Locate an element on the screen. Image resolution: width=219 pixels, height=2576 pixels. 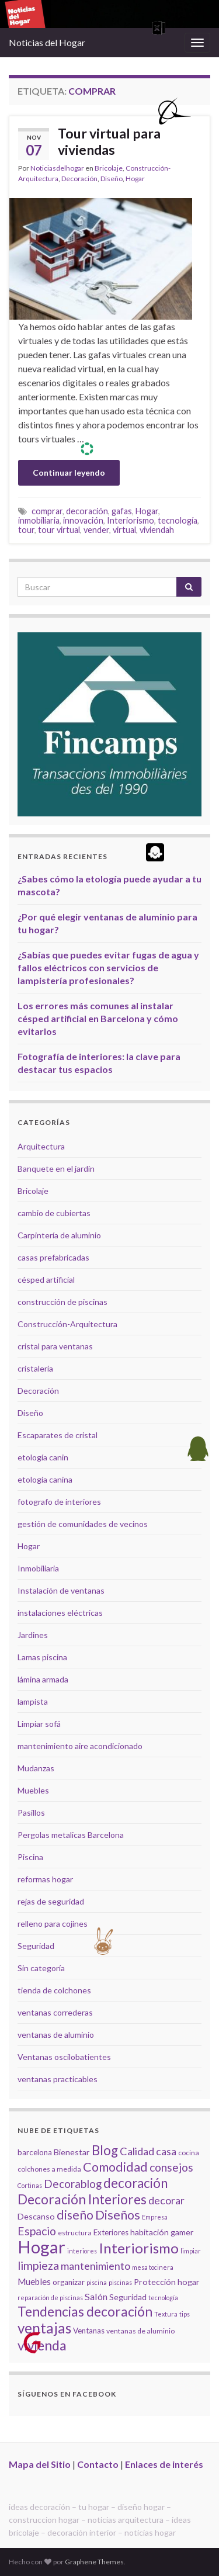
visit the Great Learning website or platform is located at coordinates (32, 2343).